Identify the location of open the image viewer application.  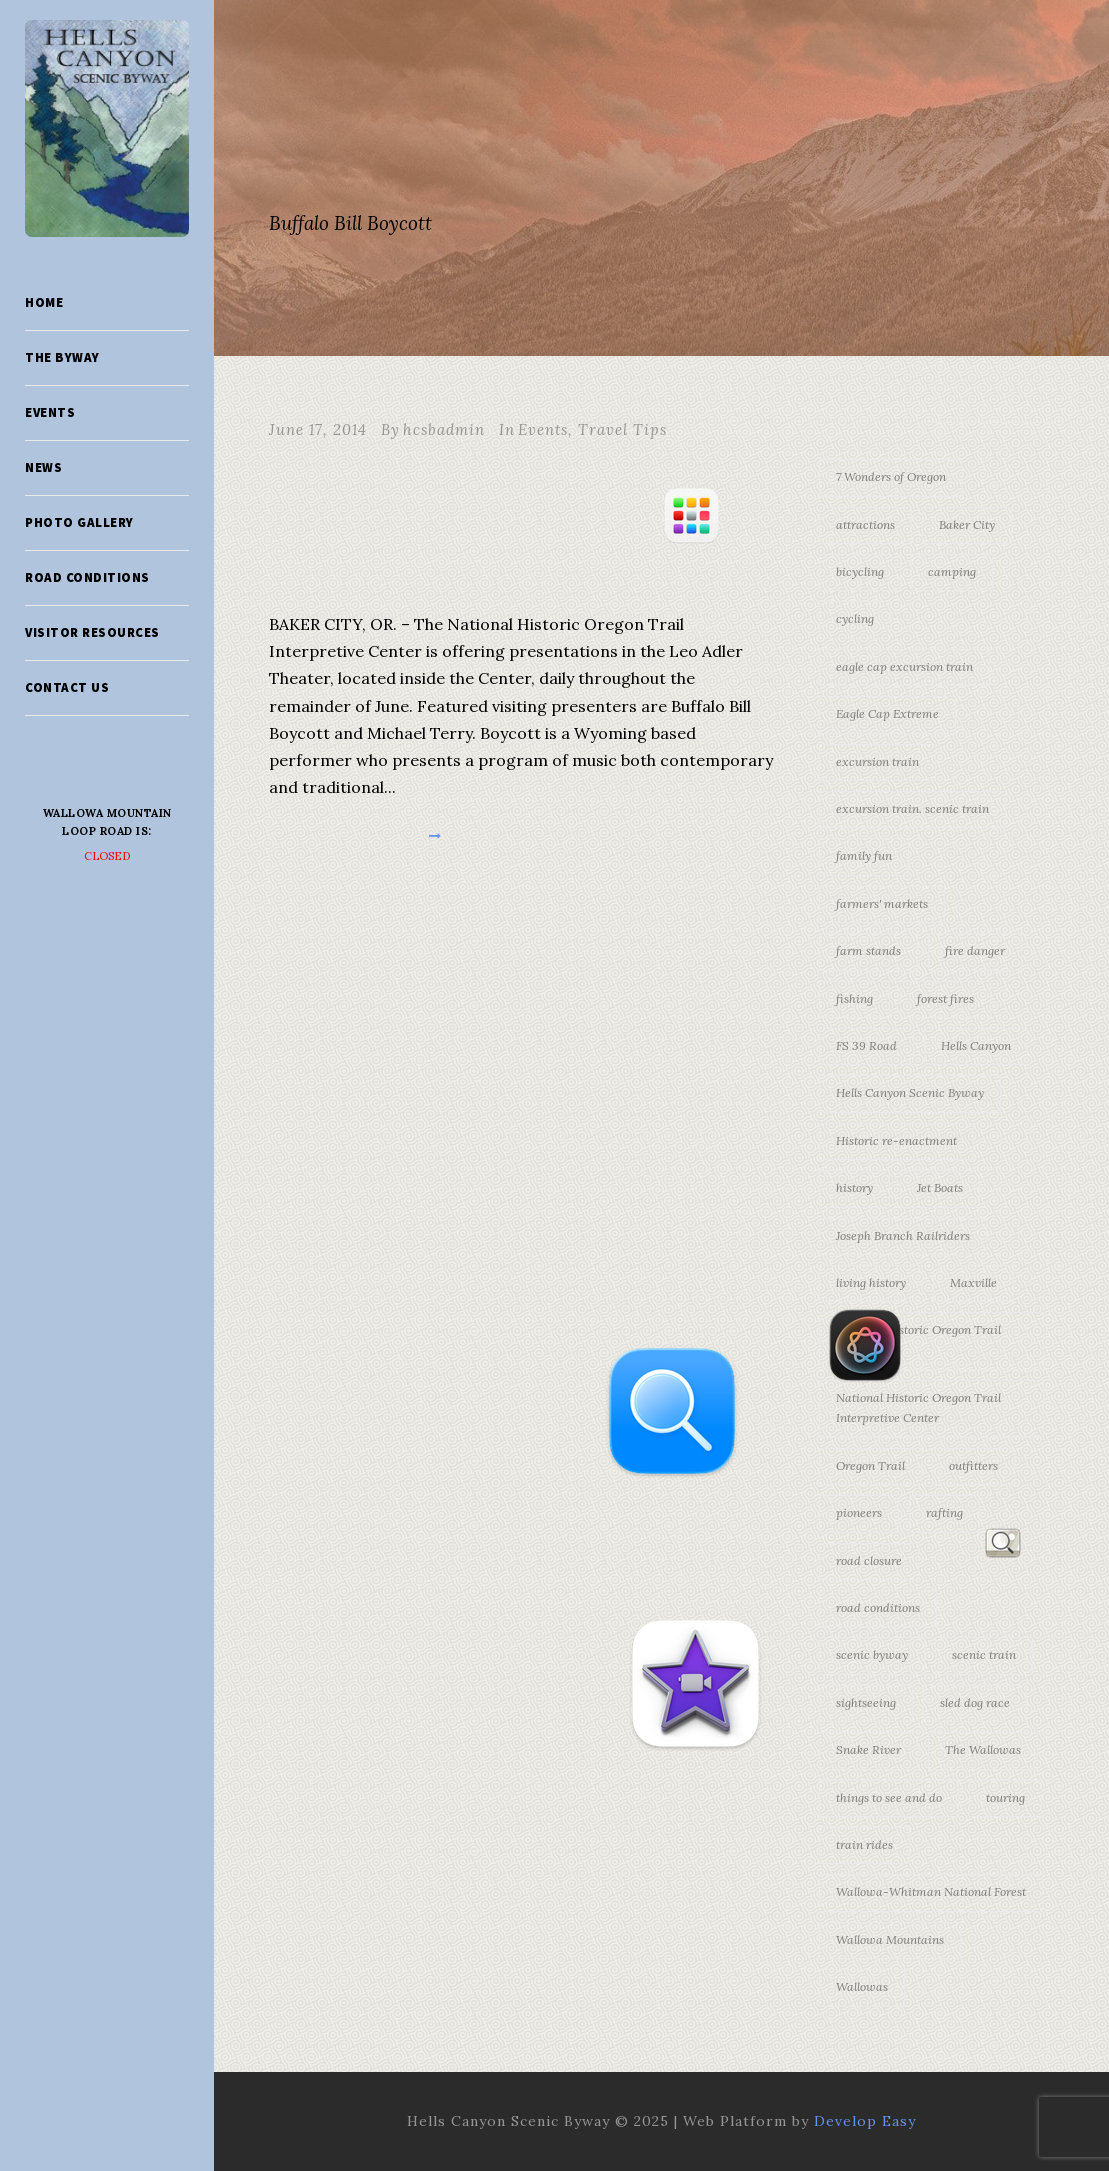
(1003, 1543).